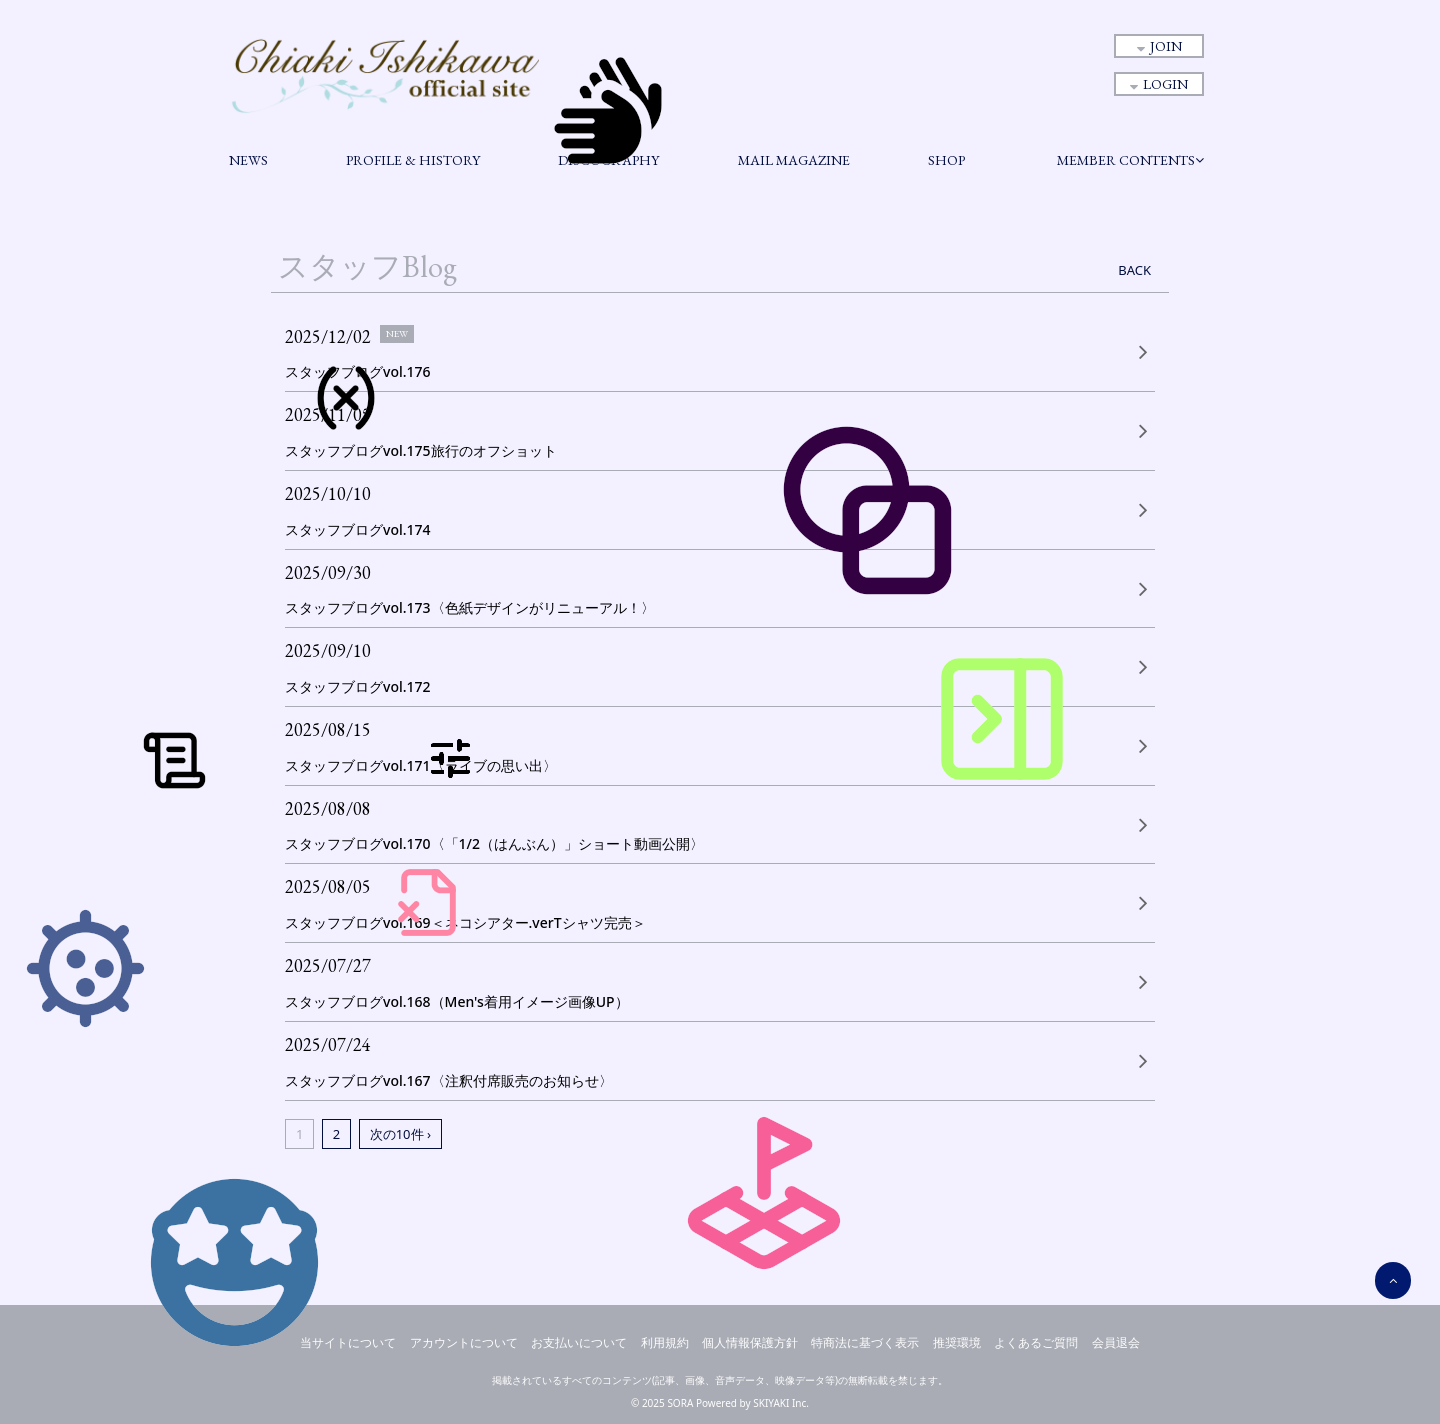  What do you see at coordinates (85, 968) in the screenshot?
I see `indicates virus or malware detected` at bounding box center [85, 968].